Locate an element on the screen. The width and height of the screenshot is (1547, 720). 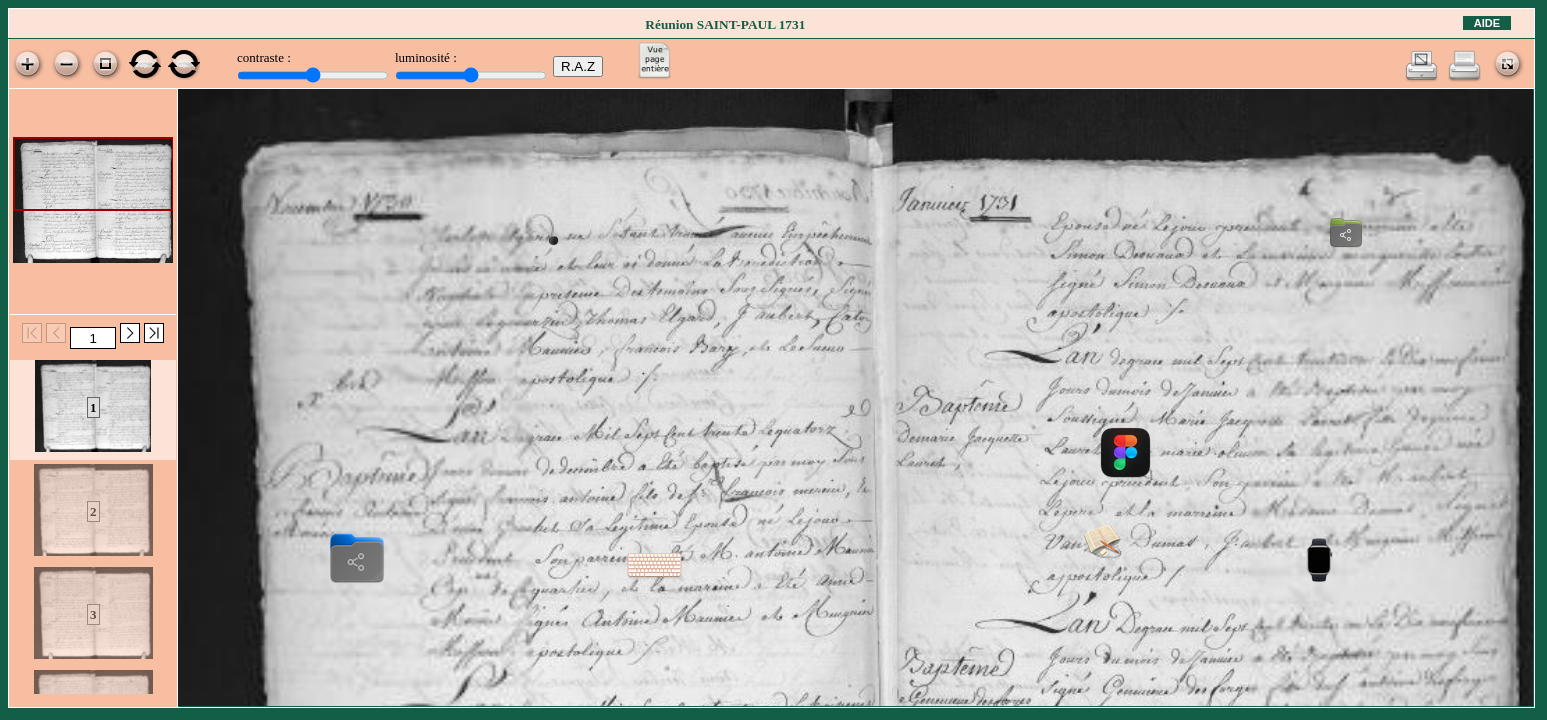
apple watch series 7 or 8 device icon is located at coordinates (1319, 560).